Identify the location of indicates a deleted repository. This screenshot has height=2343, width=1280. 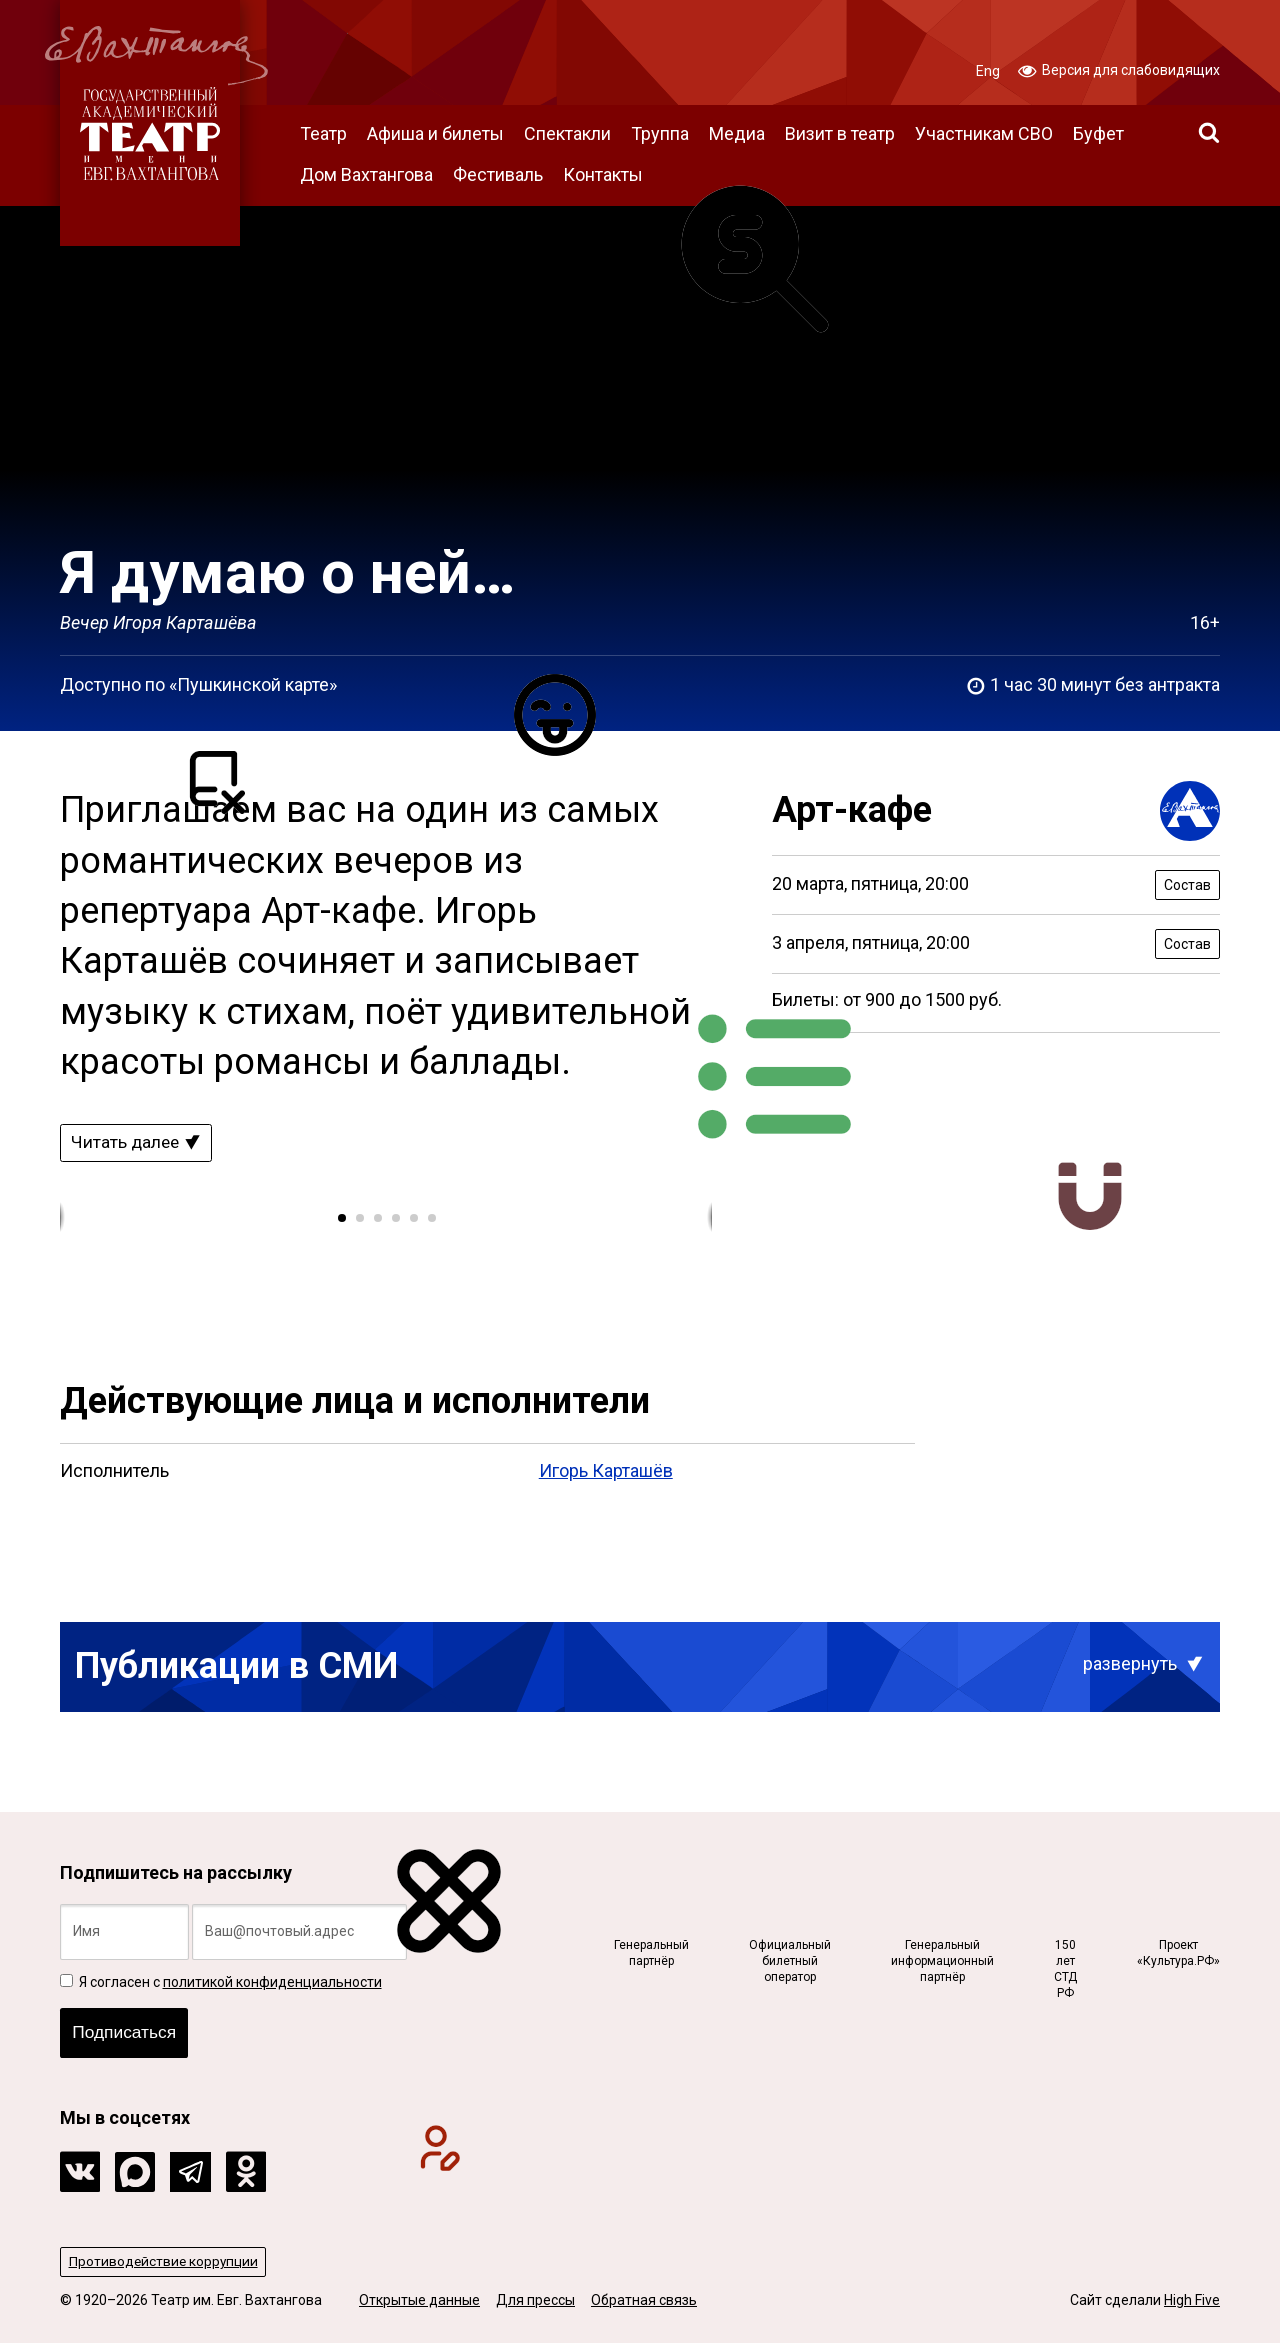
(213, 782).